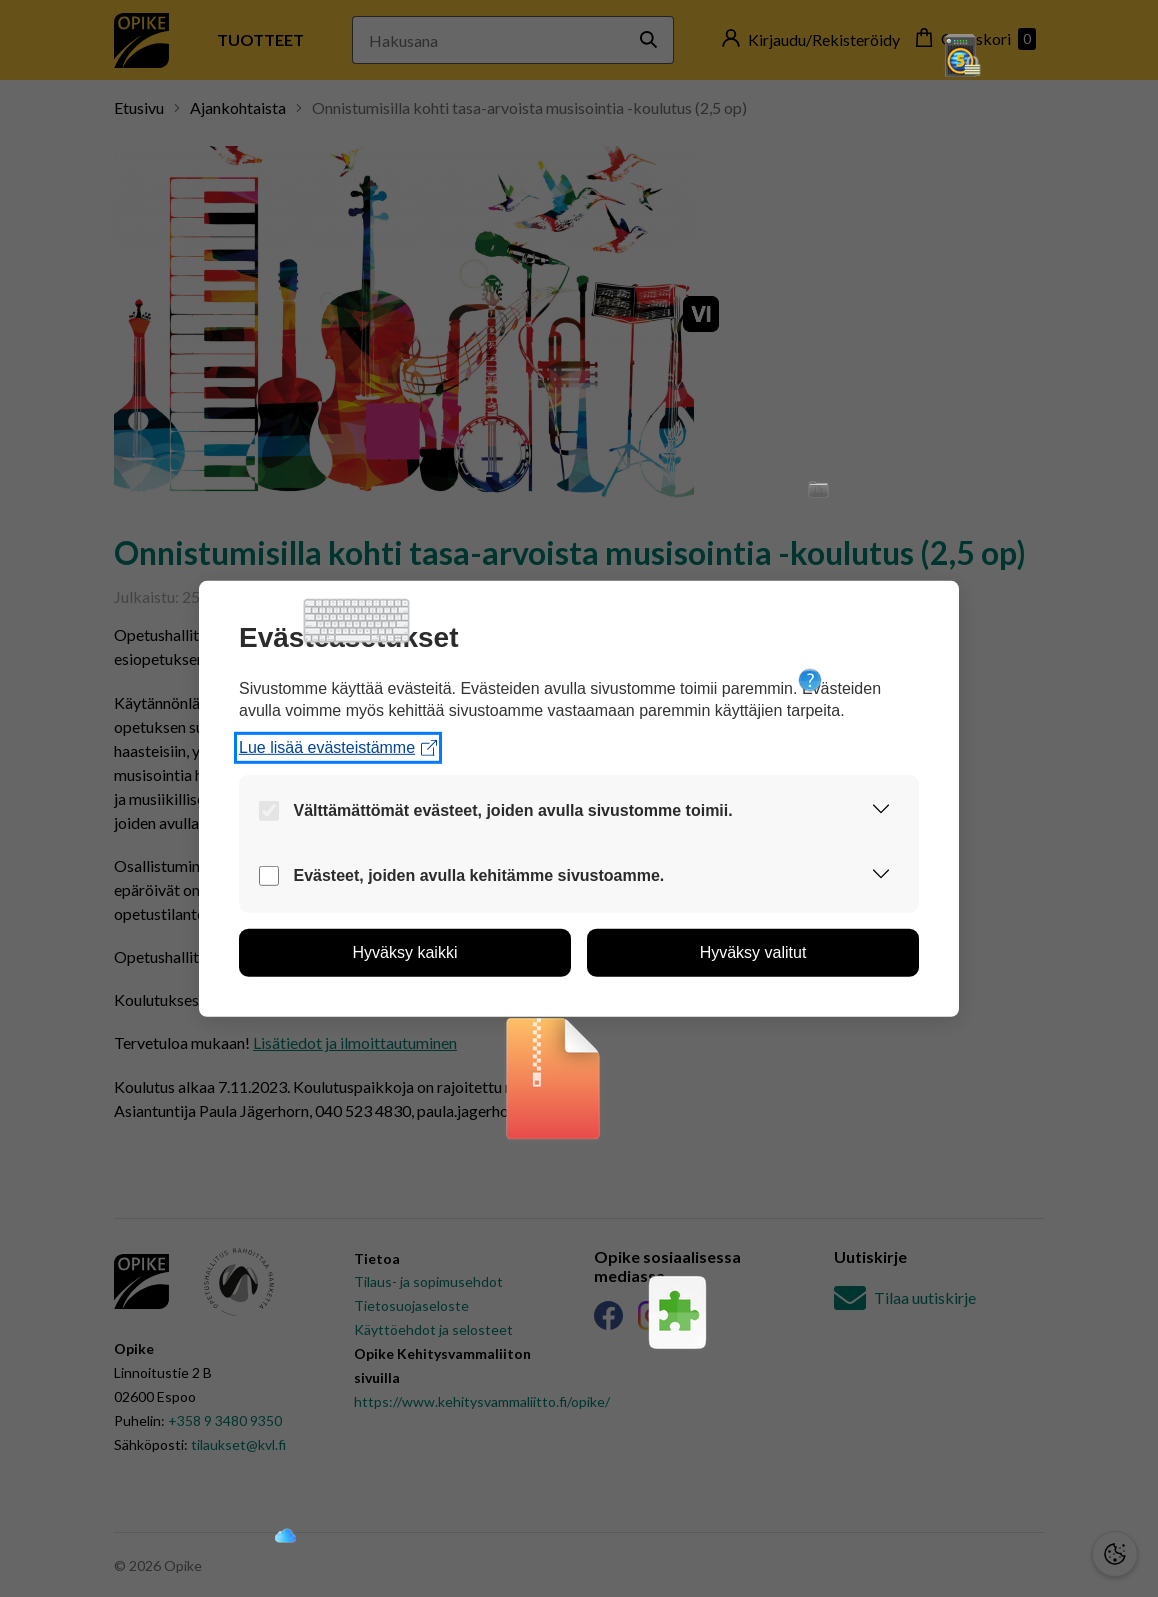 Image resolution: width=1158 pixels, height=1597 pixels. I want to click on an addon or extension file type, so click(677, 1312).